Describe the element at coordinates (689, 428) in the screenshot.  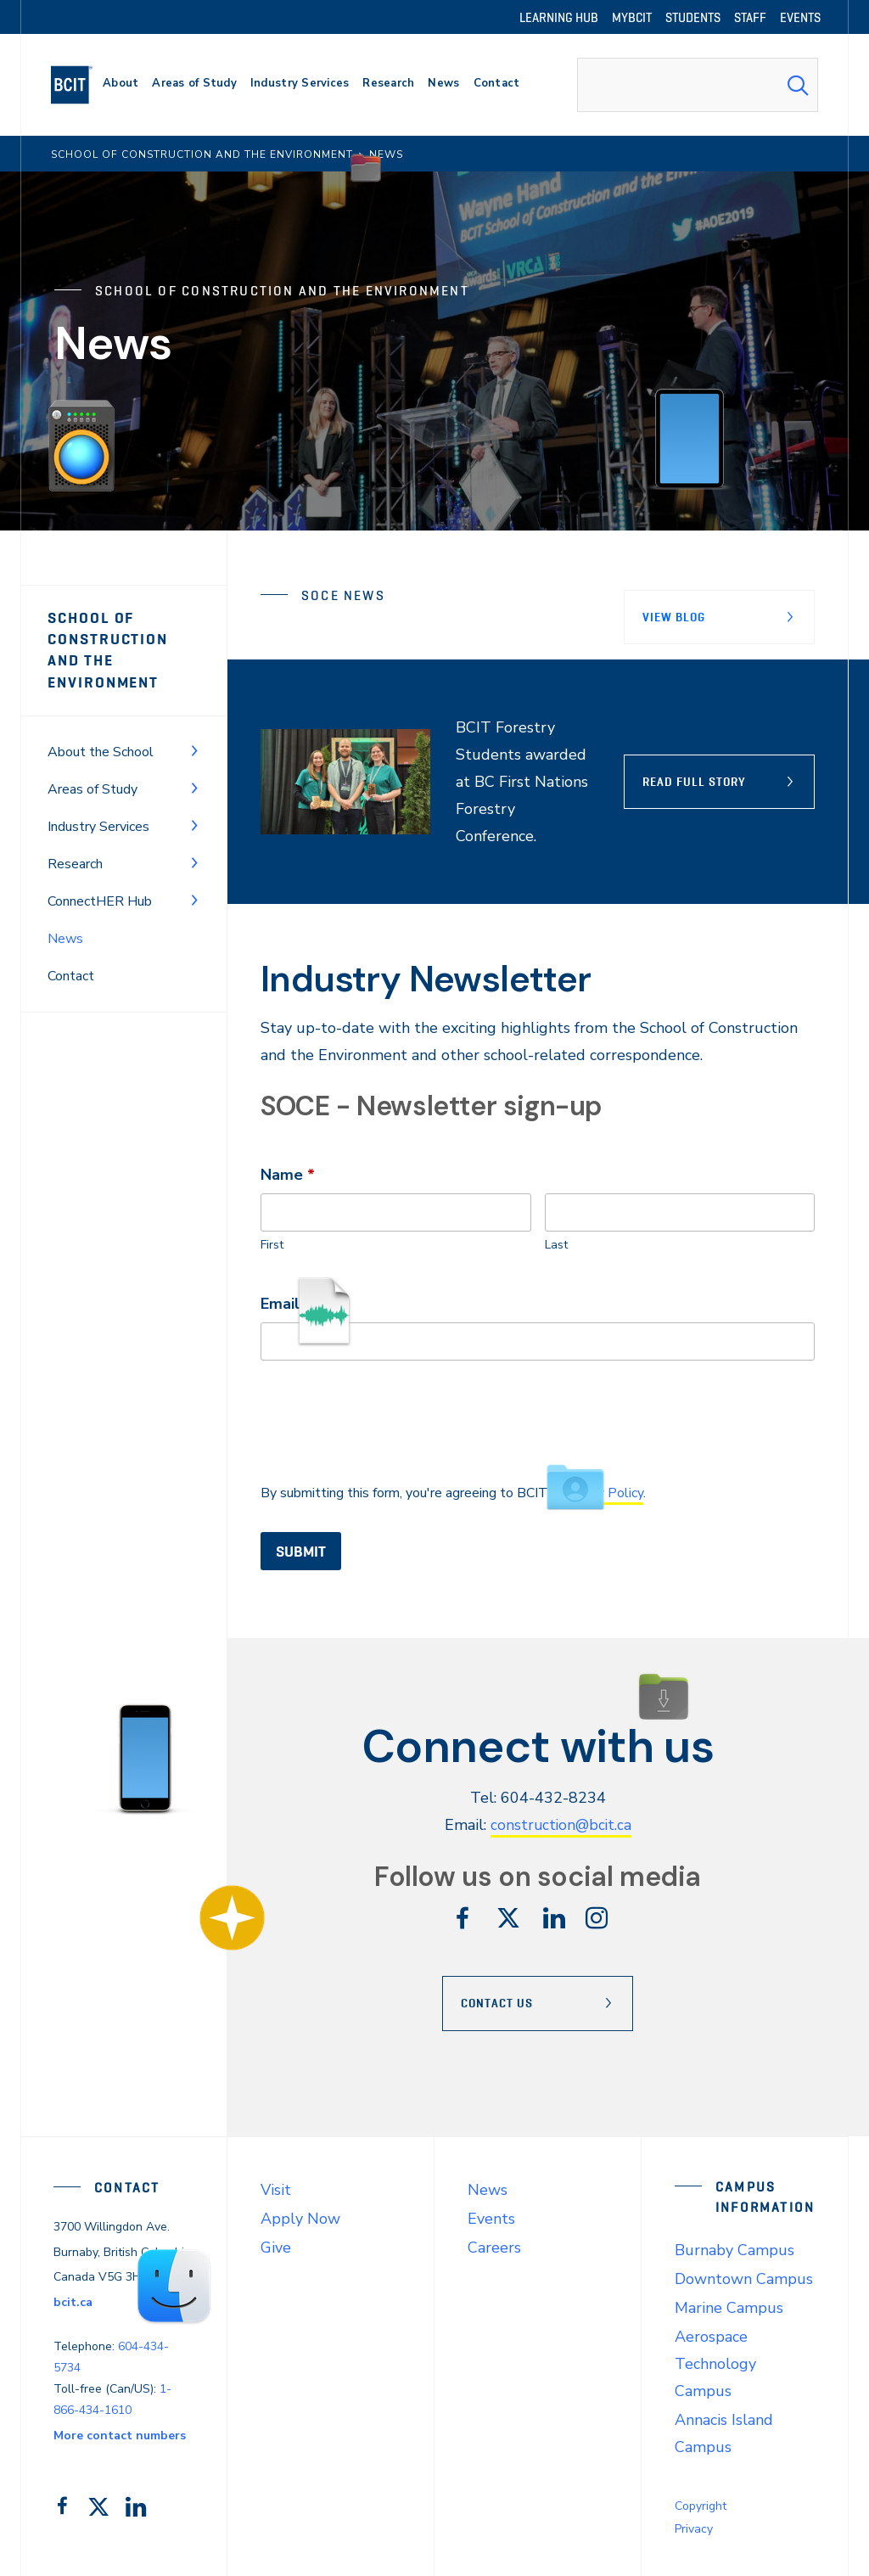
I see `iPad Mini device icon` at that location.